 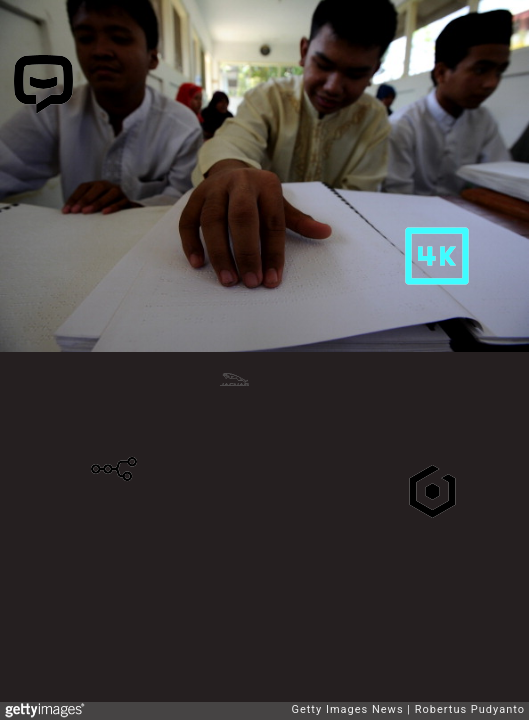 I want to click on jaguar brand logo, so click(x=234, y=379).